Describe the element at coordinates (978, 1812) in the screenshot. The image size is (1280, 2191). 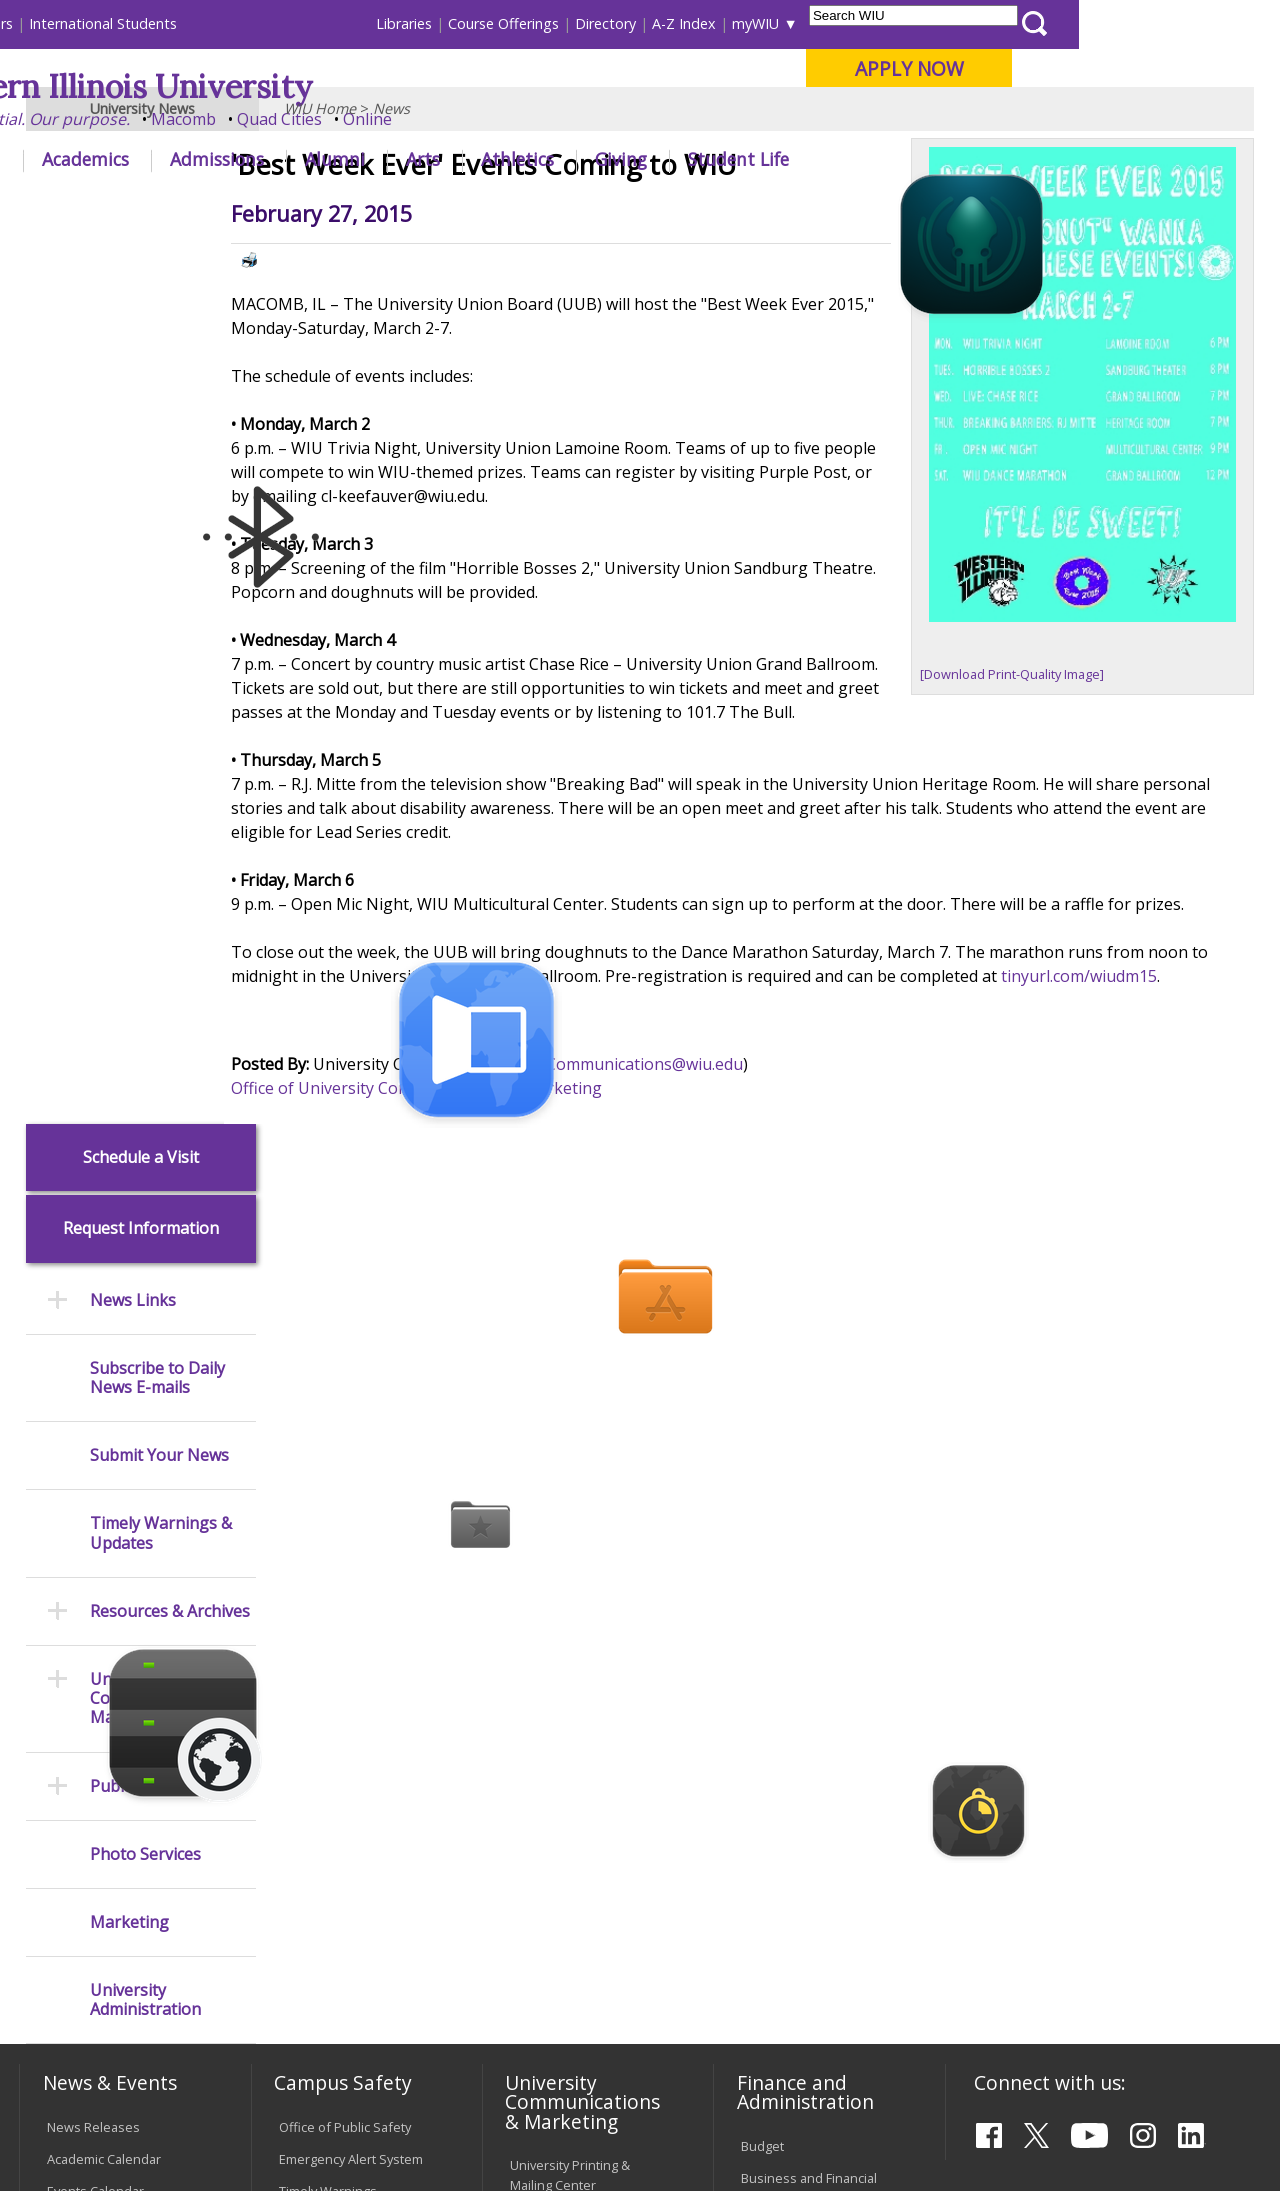
I see `manage cookie preferences in your browser` at that location.